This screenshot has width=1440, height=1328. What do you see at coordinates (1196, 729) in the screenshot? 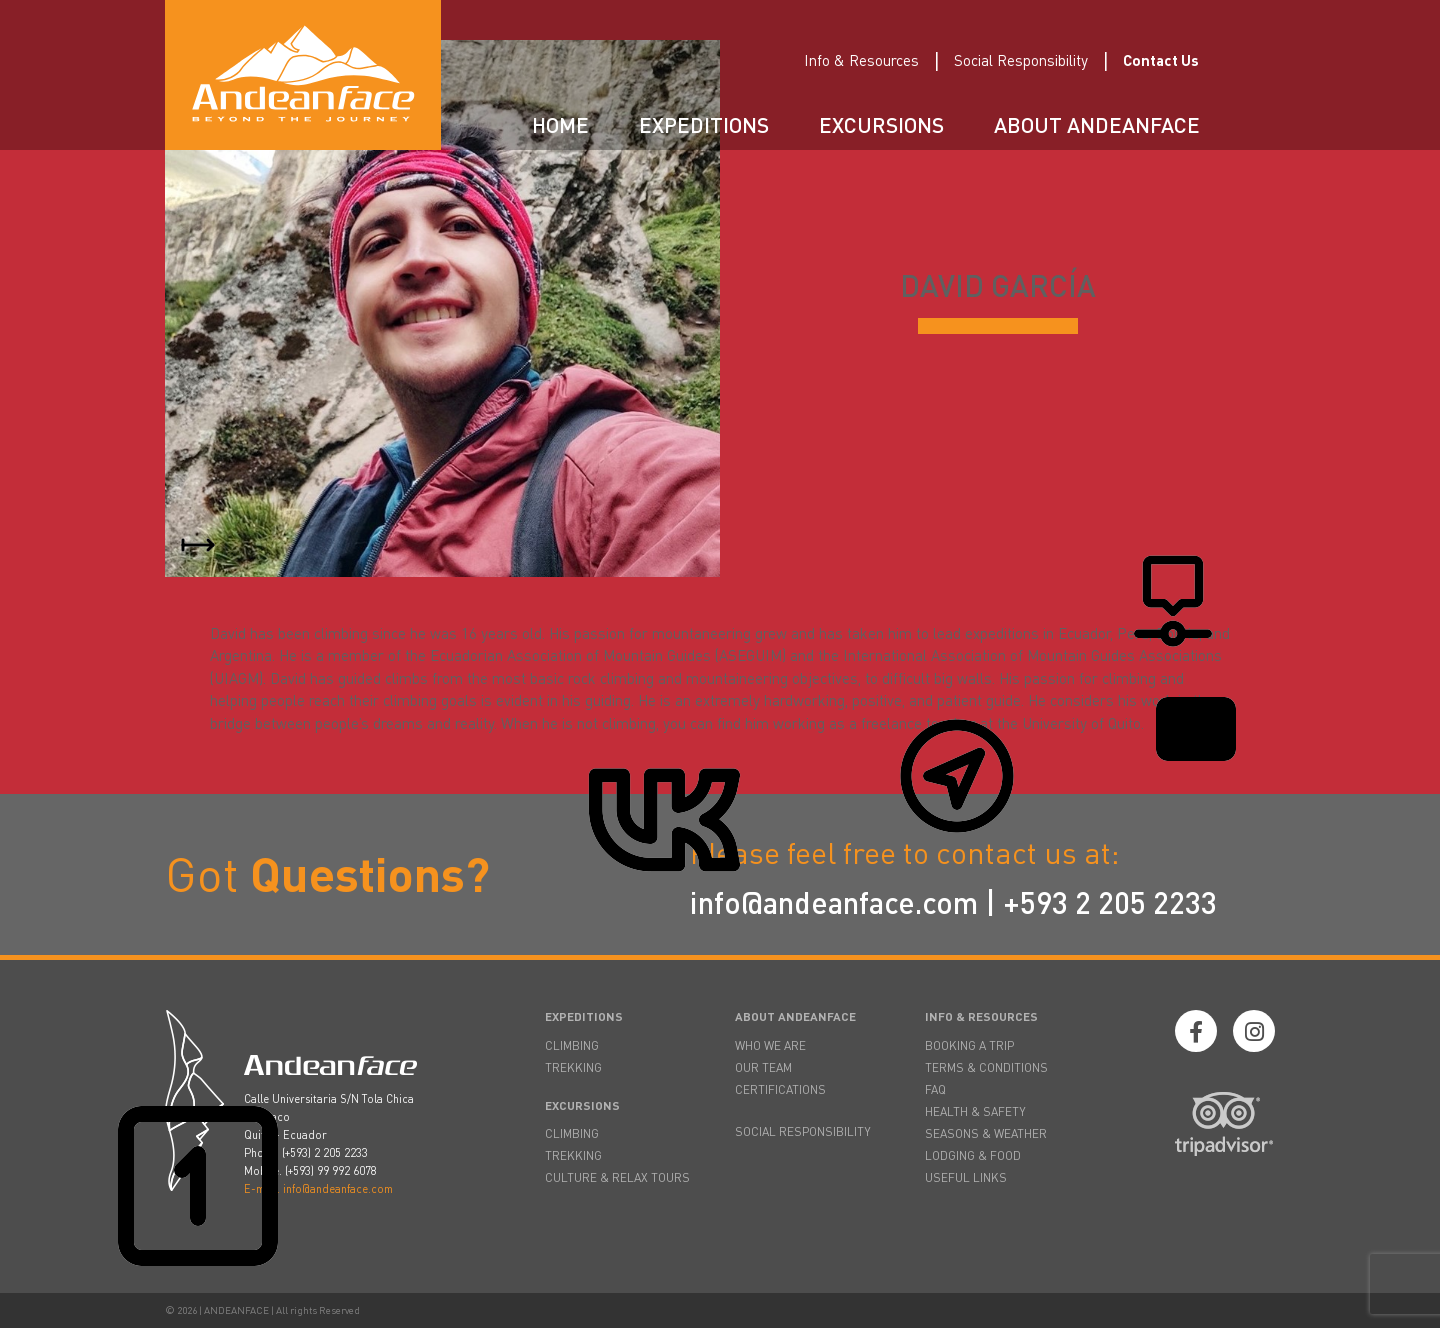
I see `a placeholder or container element` at bounding box center [1196, 729].